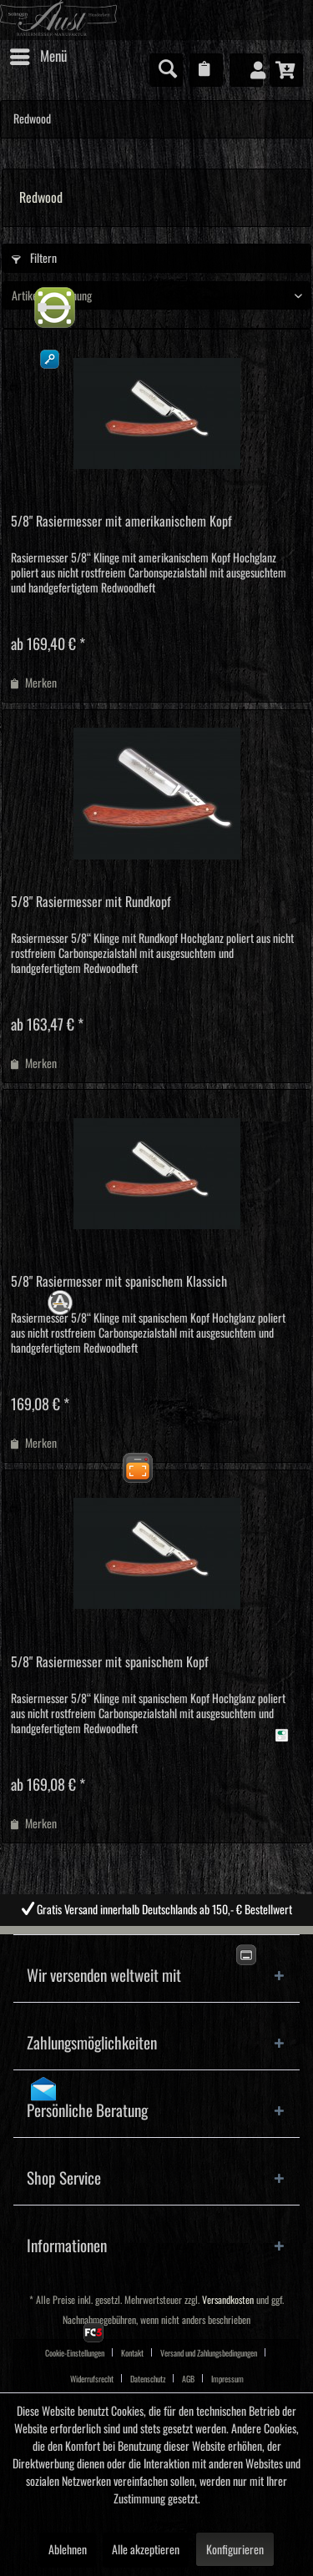 The height and width of the screenshot is (2576, 313). Describe the element at coordinates (93, 2332) in the screenshot. I see `launch far cry 3 game` at that location.